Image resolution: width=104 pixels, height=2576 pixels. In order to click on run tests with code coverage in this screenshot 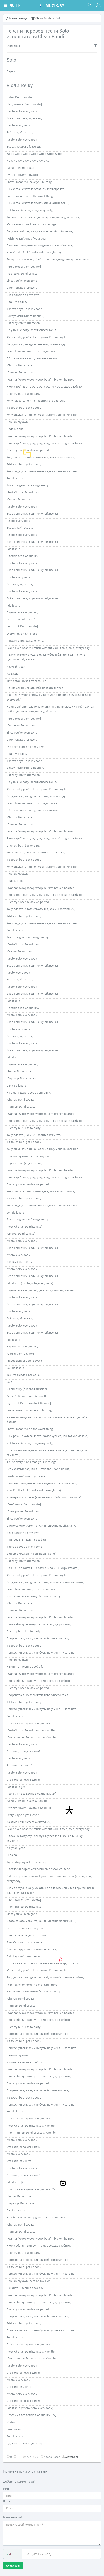, I will do `click(61, 1959)`.